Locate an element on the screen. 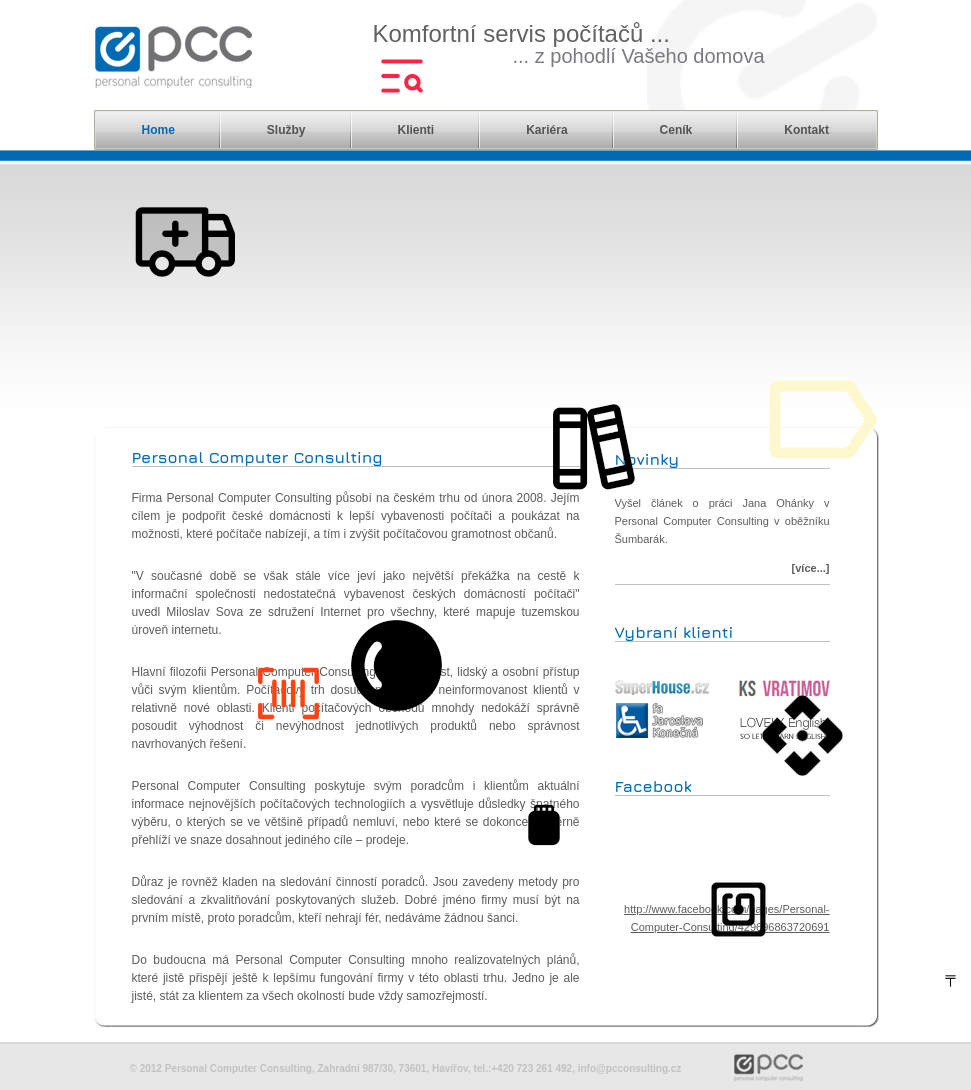 The width and height of the screenshot is (971, 1090). search within text or document content is located at coordinates (402, 76).